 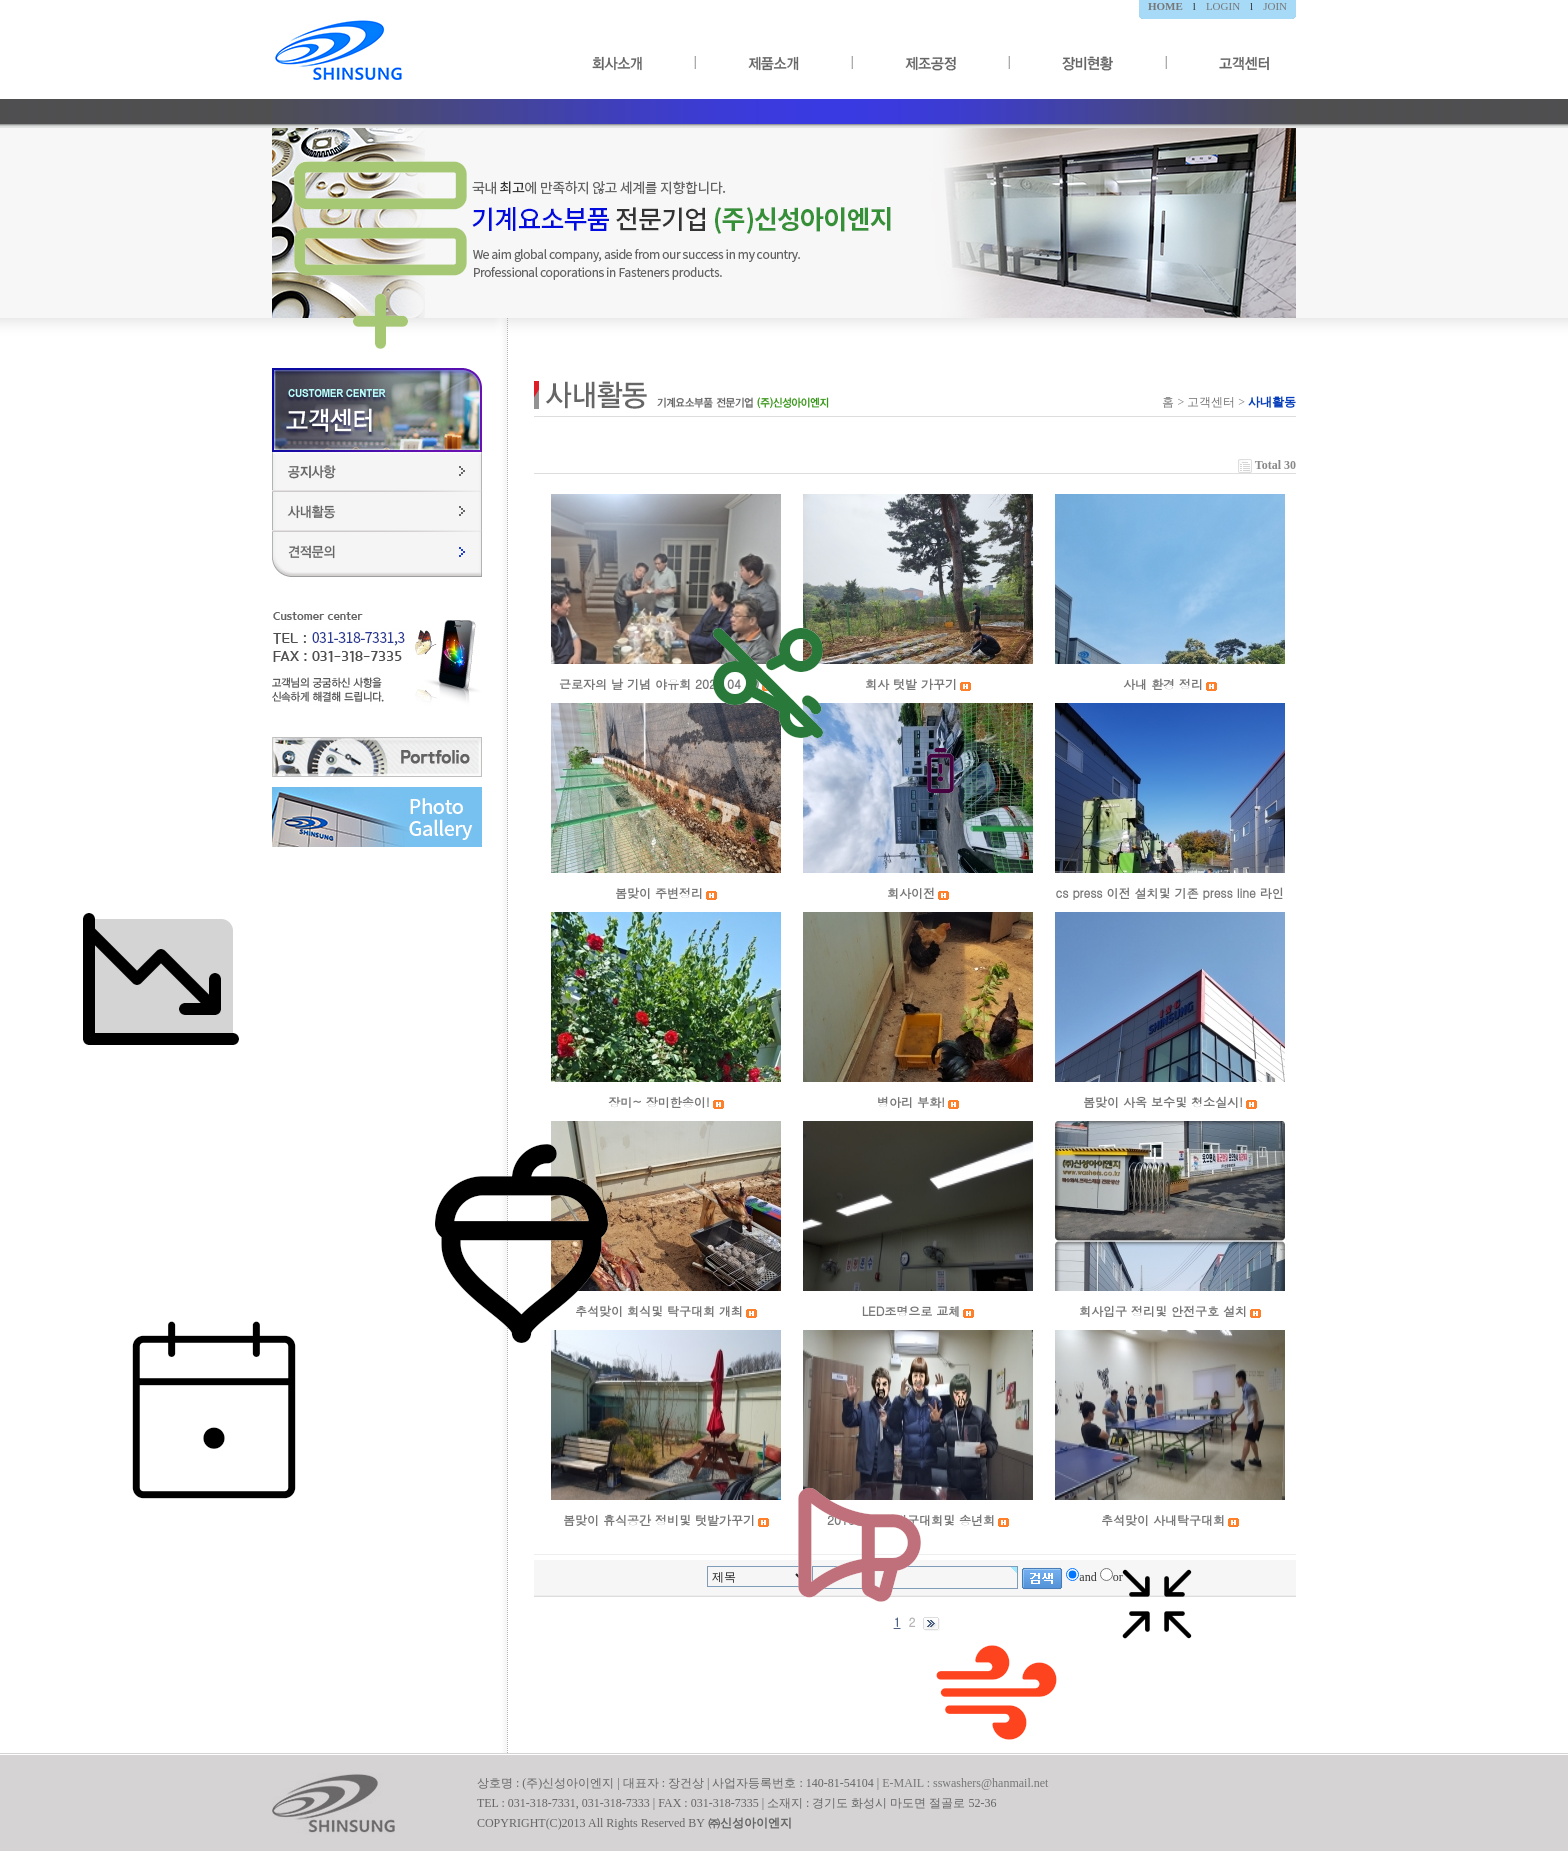 What do you see at coordinates (214, 1417) in the screenshot?
I see `indicates a calendar event or scheduled item` at bounding box center [214, 1417].